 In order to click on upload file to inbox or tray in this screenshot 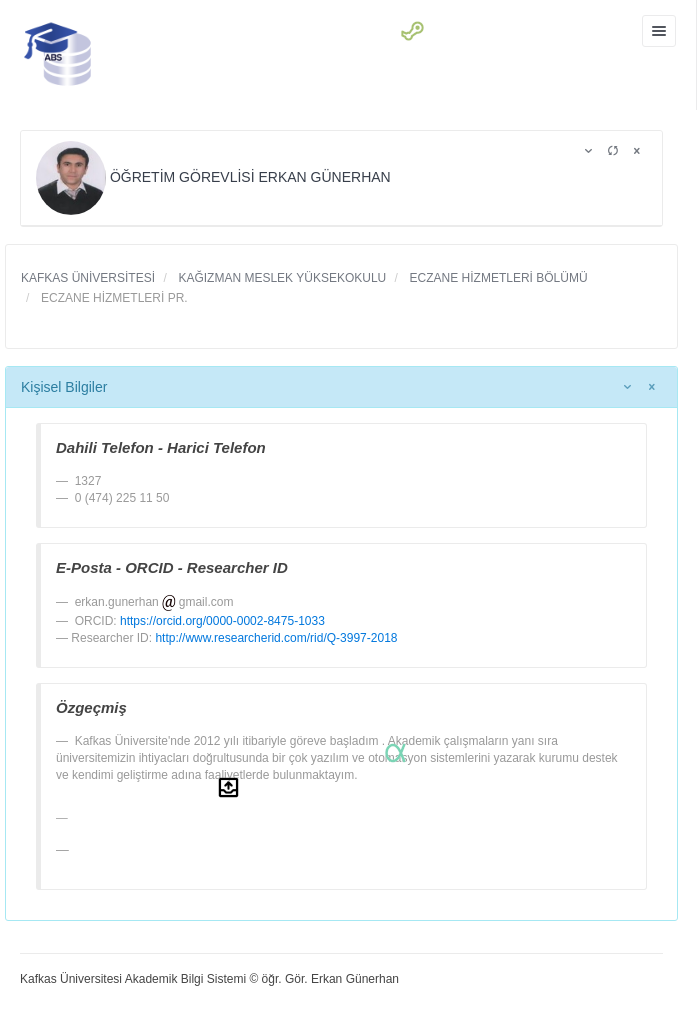, I will do `click(228, 787)`.